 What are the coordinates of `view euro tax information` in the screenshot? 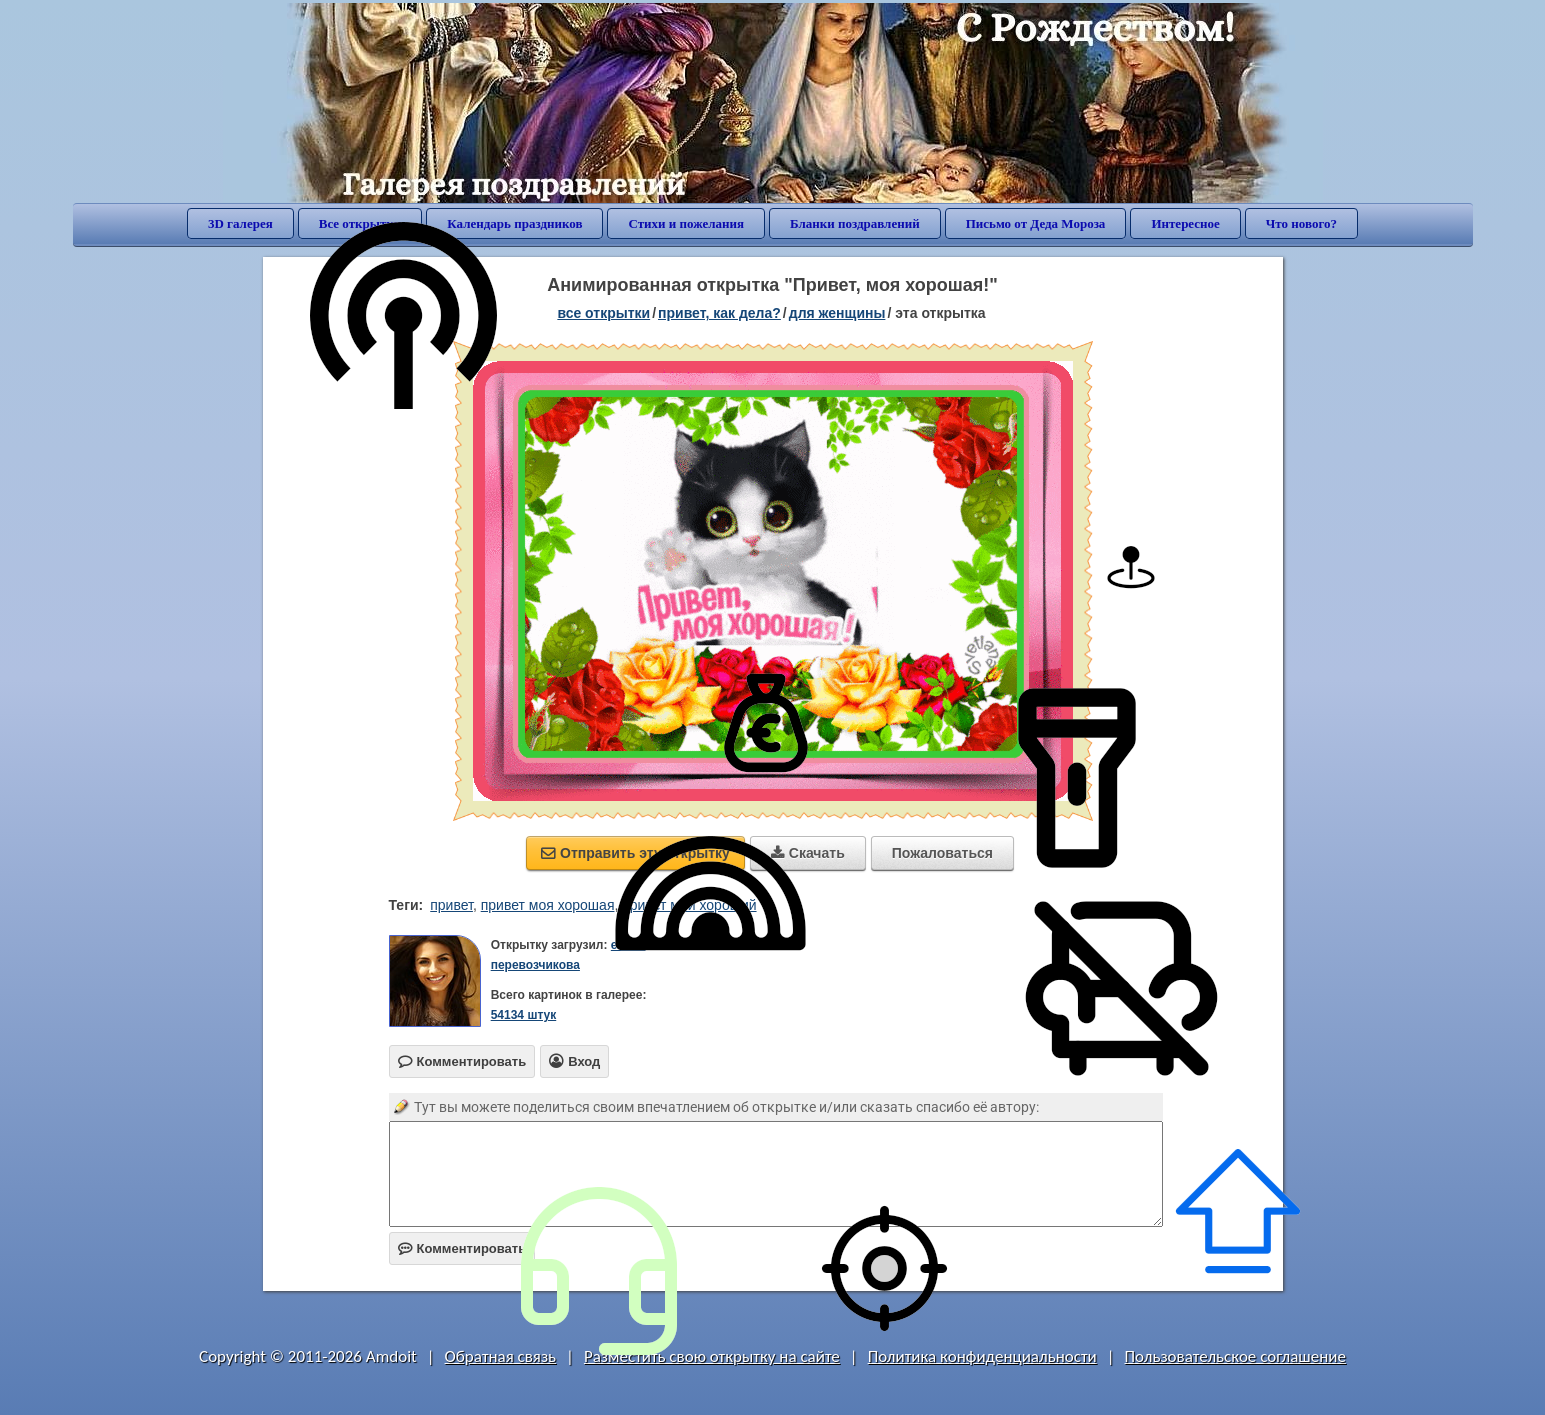 It's located at (766, 723).